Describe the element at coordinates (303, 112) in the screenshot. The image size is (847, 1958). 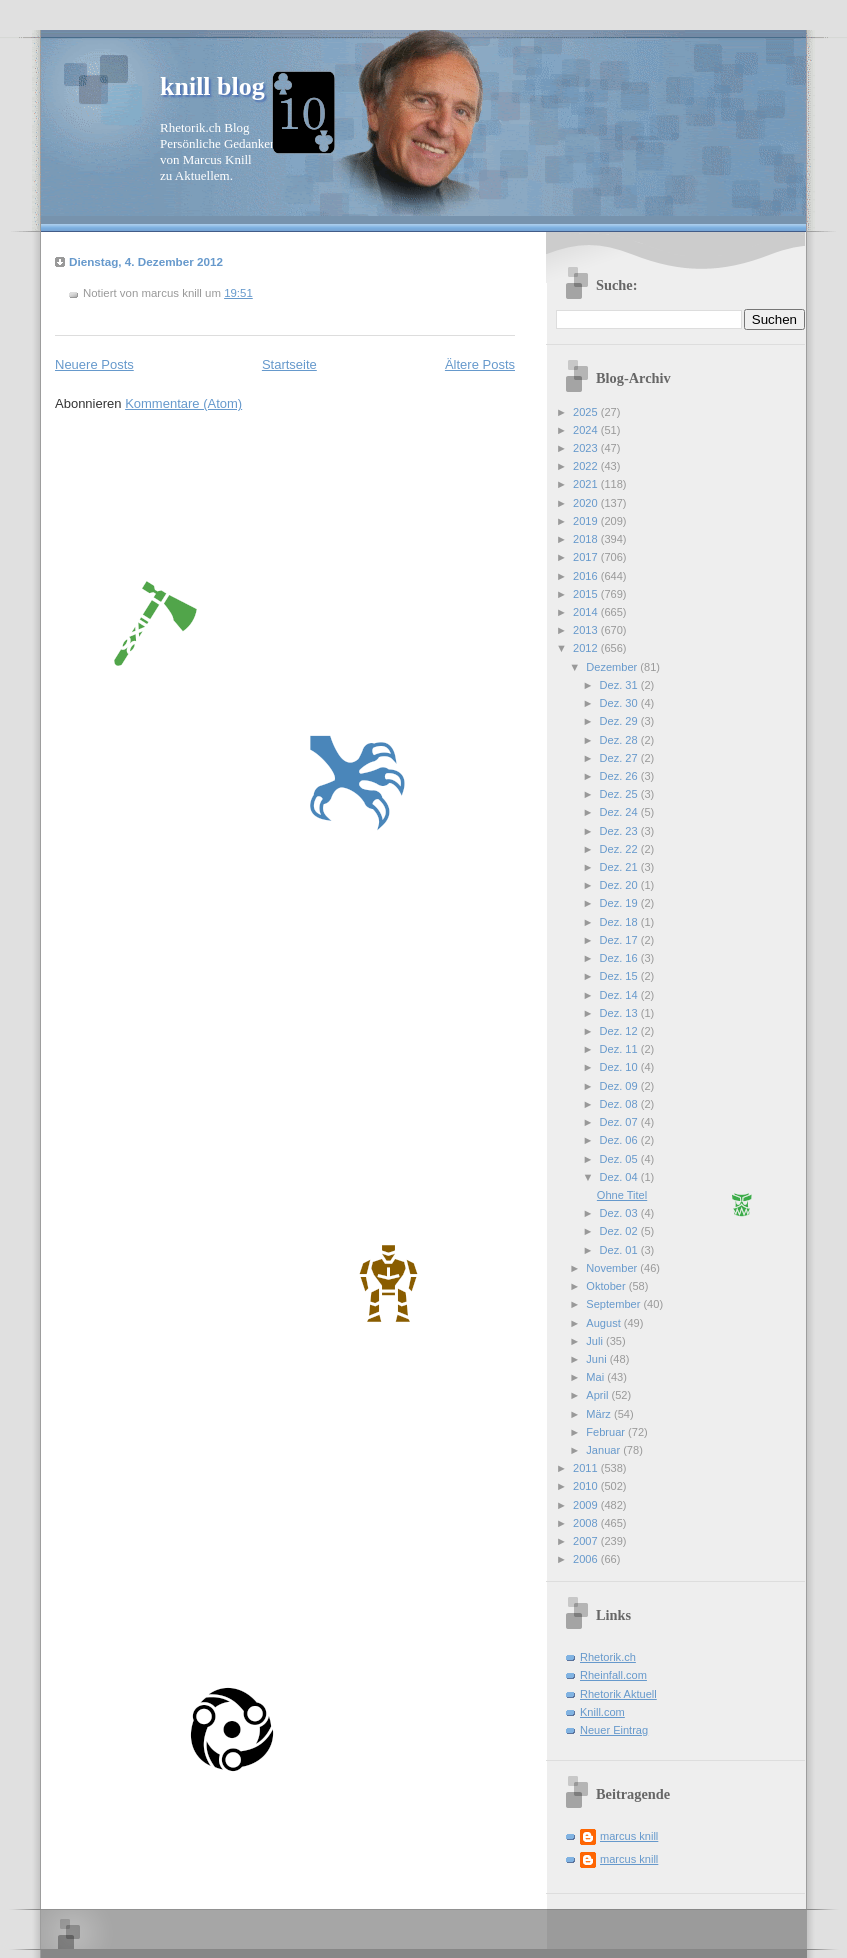
I see `ten of clubs playing card` at that location.